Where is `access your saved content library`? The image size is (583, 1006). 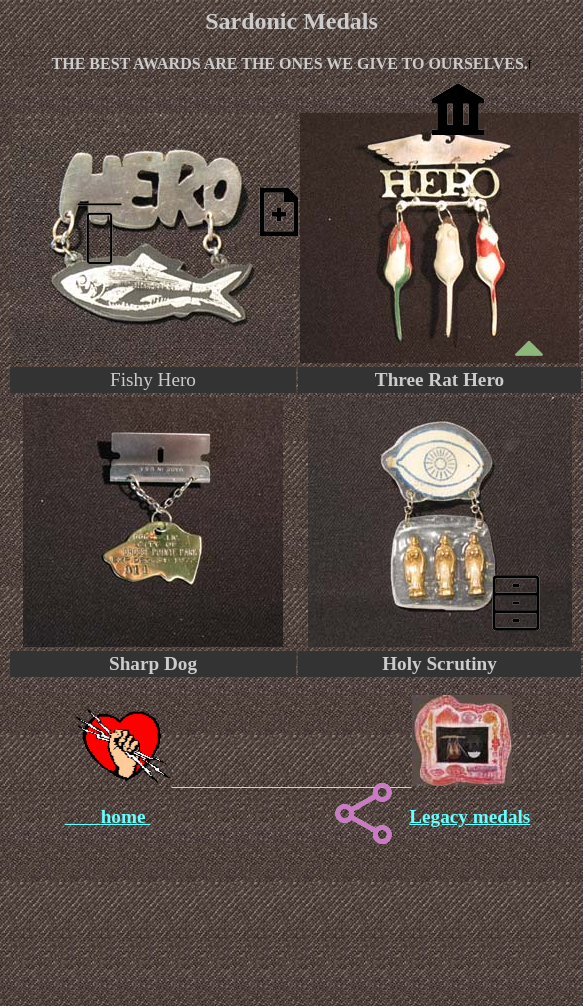 access your saved content library is located at coordinates (458, 109).